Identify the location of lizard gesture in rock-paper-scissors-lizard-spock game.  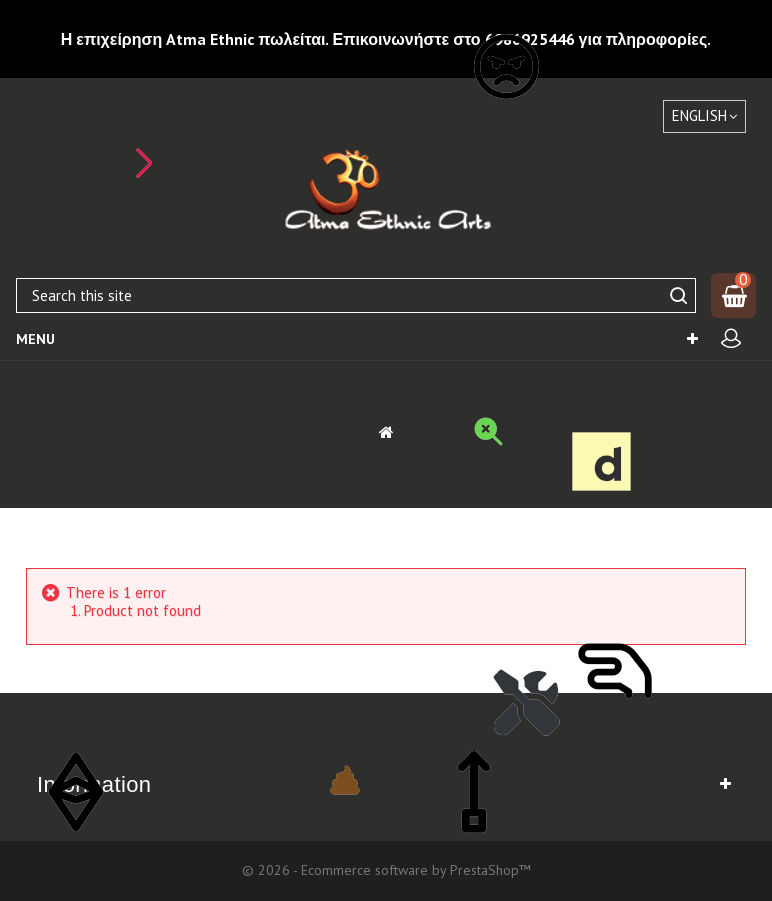
(615, 671).